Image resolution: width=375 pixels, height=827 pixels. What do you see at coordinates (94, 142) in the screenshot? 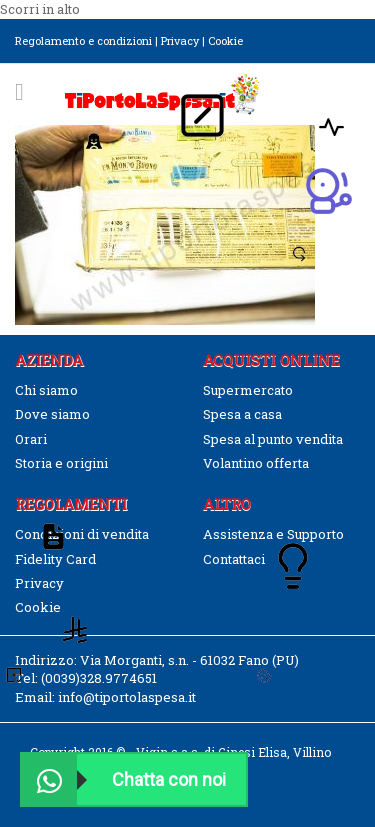
I see `indicates Linux operating system compatibility` at bounding box center [94, 142].